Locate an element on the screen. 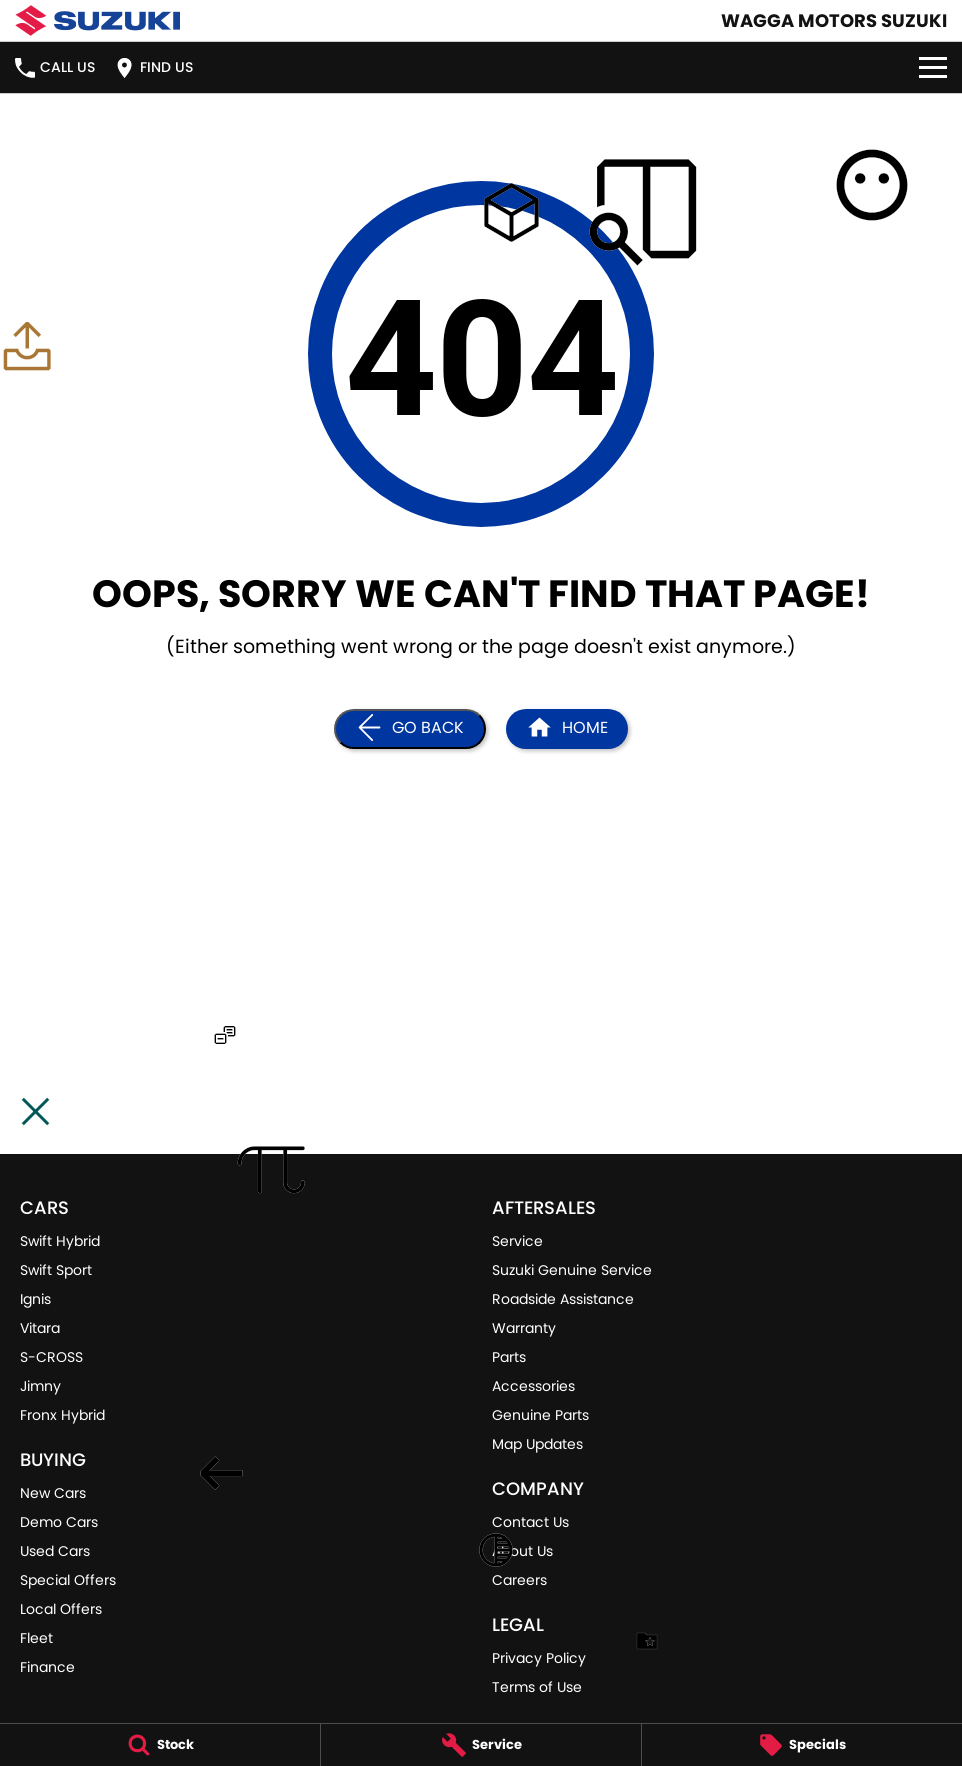  open file preview pane is located at coordinates (643, 205).